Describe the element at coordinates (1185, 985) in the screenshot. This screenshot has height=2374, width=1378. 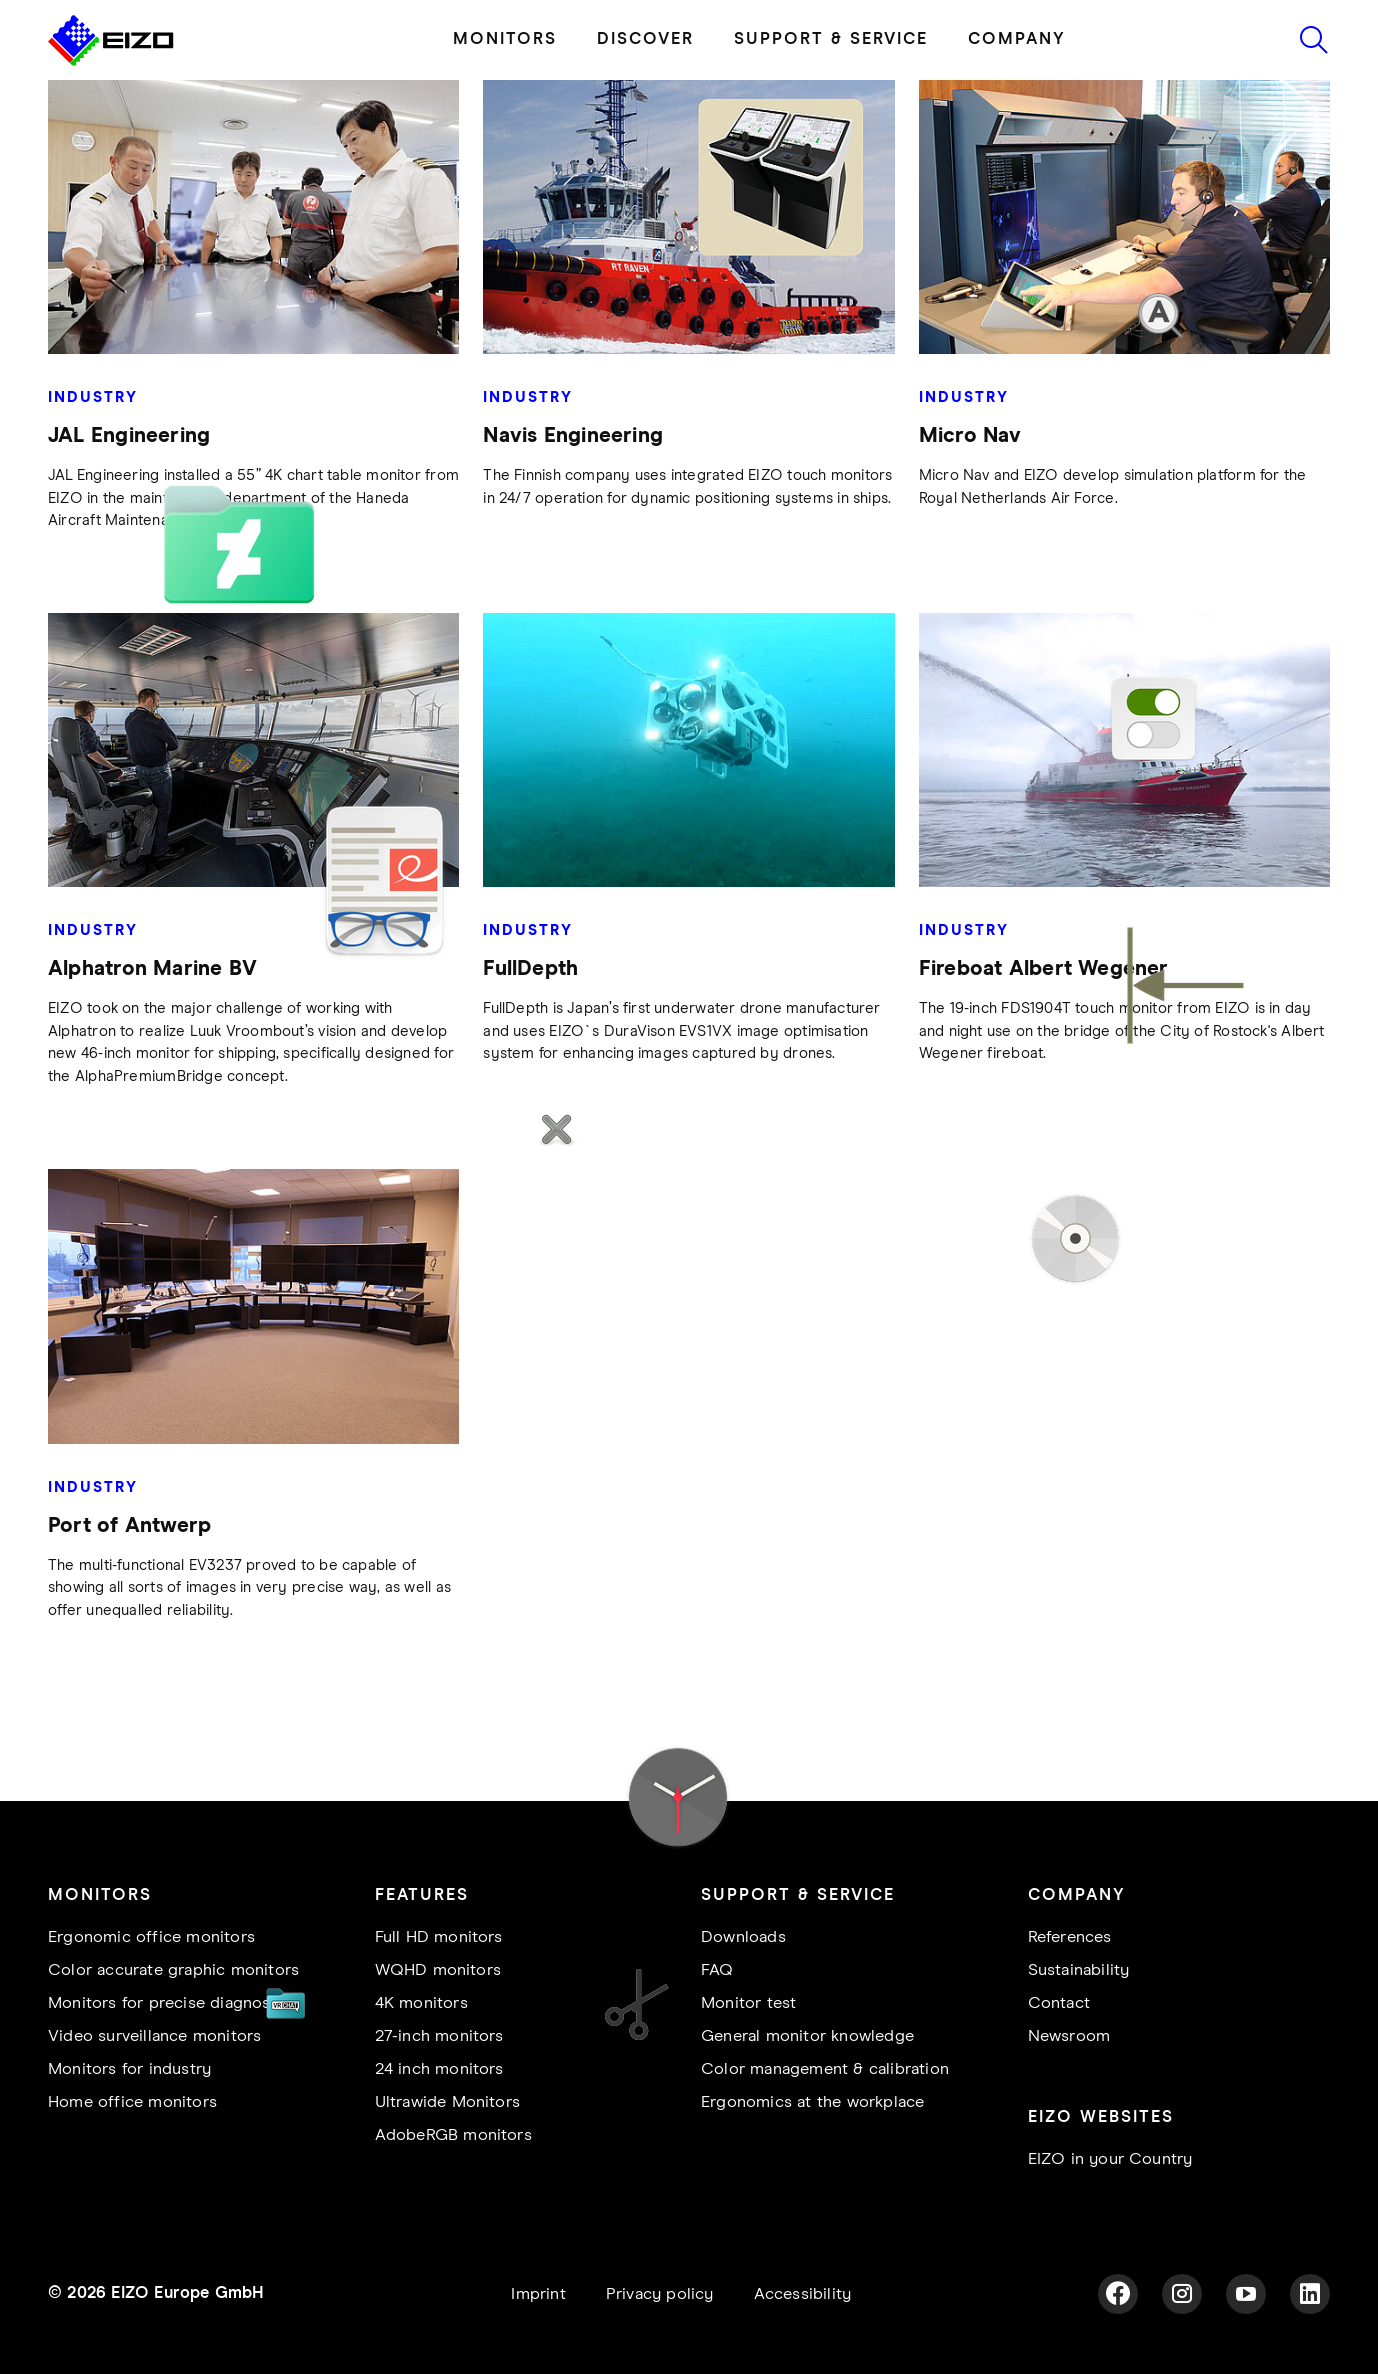
I see `go to the first item in a list or sequence` at that location.